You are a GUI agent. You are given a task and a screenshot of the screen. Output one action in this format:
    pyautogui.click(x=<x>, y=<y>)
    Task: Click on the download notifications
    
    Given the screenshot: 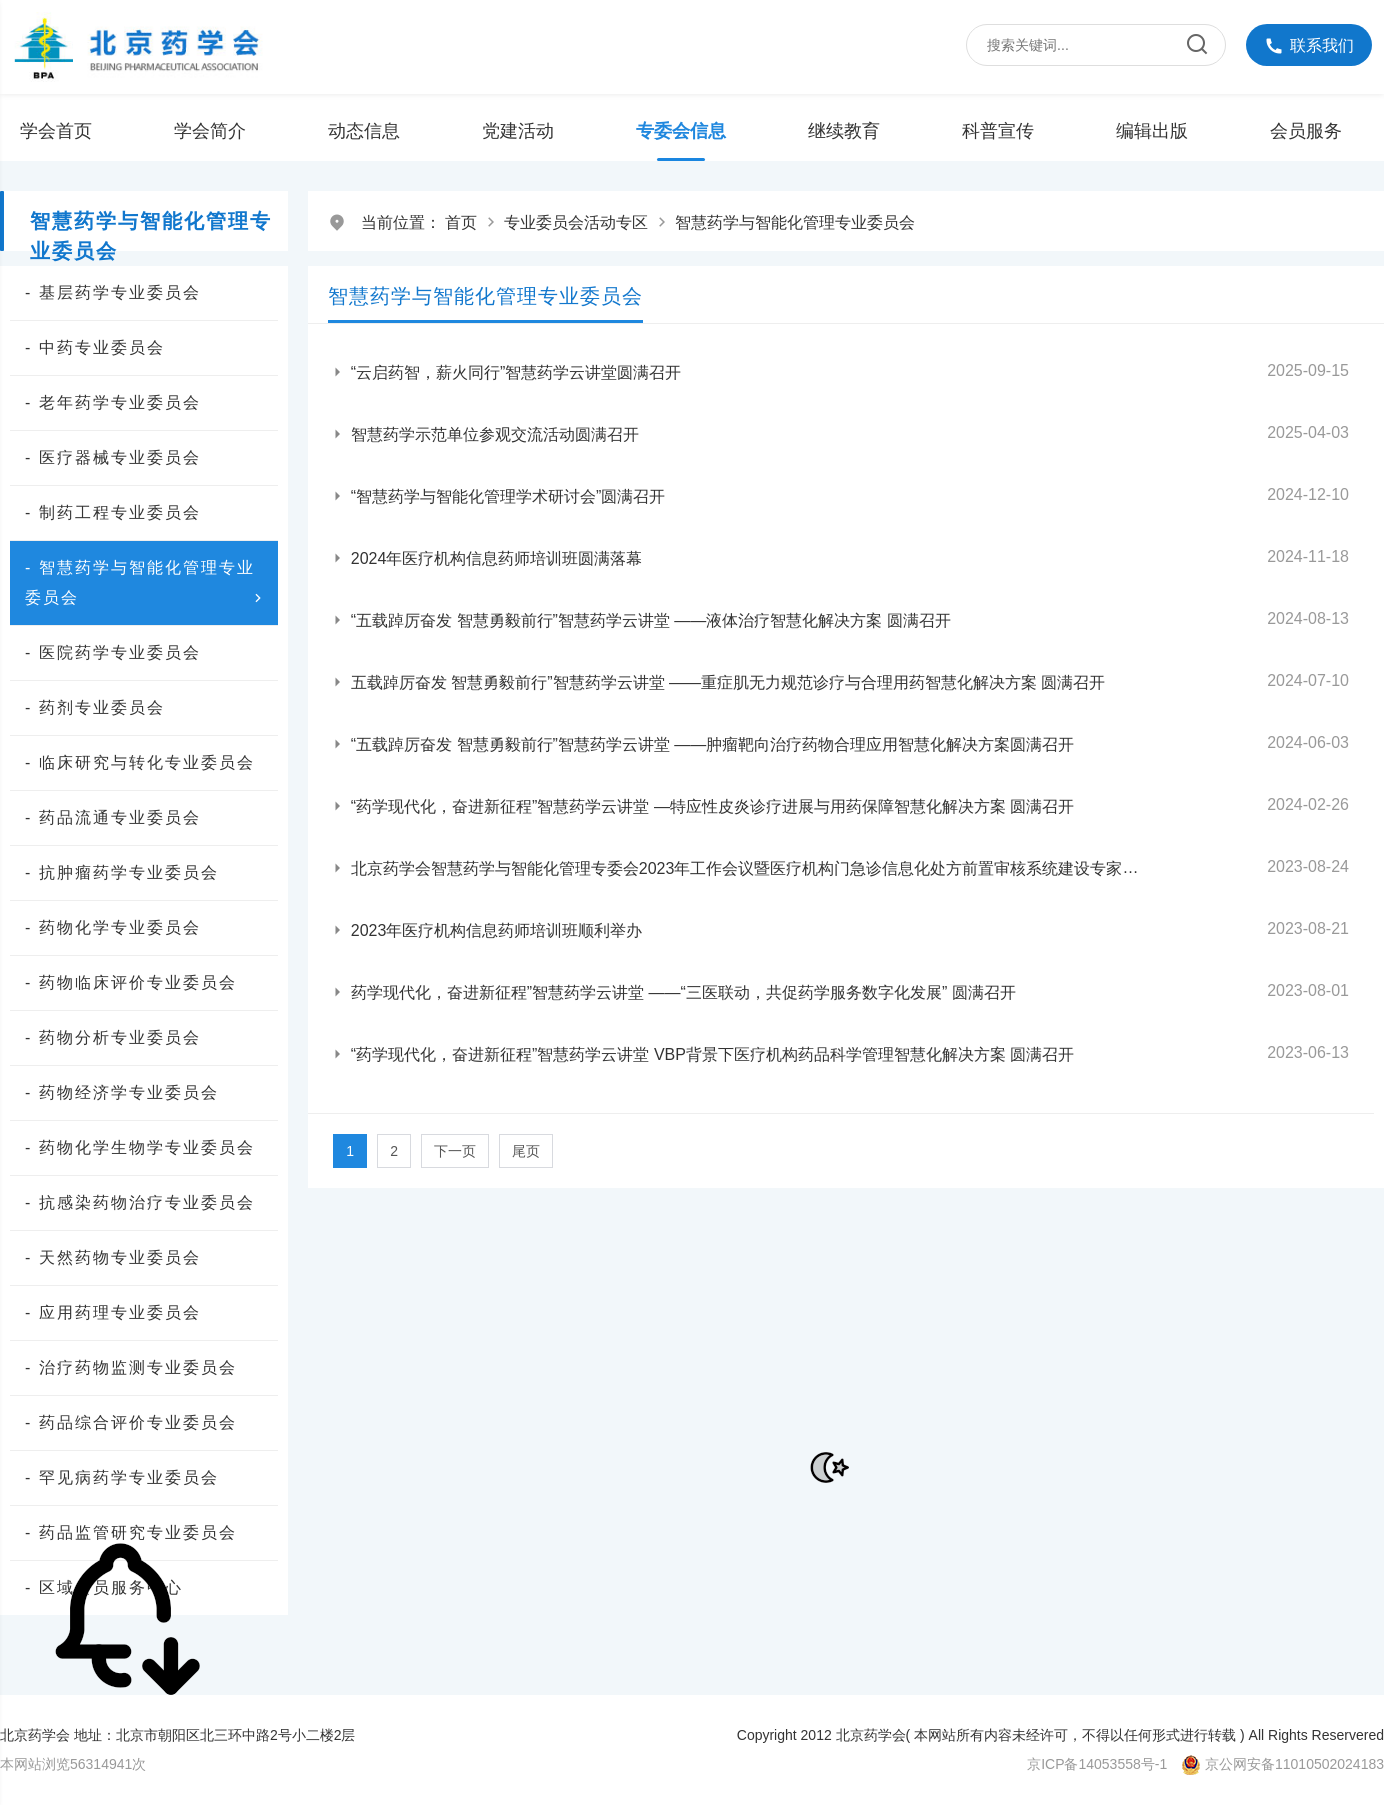 What is the action you would take?
    pyautogui.click(x=120, y=1615)
    